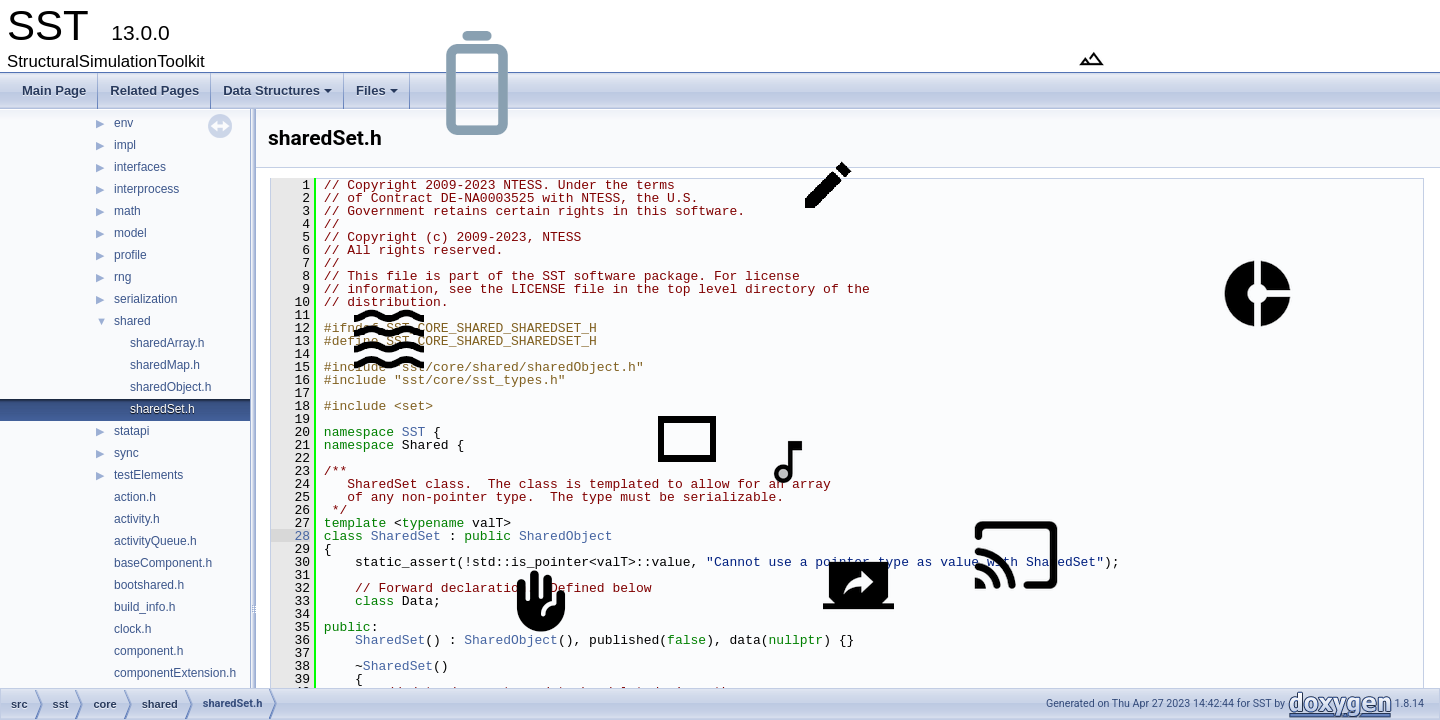  Describe the element at coordinates (788, 462) in the screenshot. I see `play or access audio content` at that location.